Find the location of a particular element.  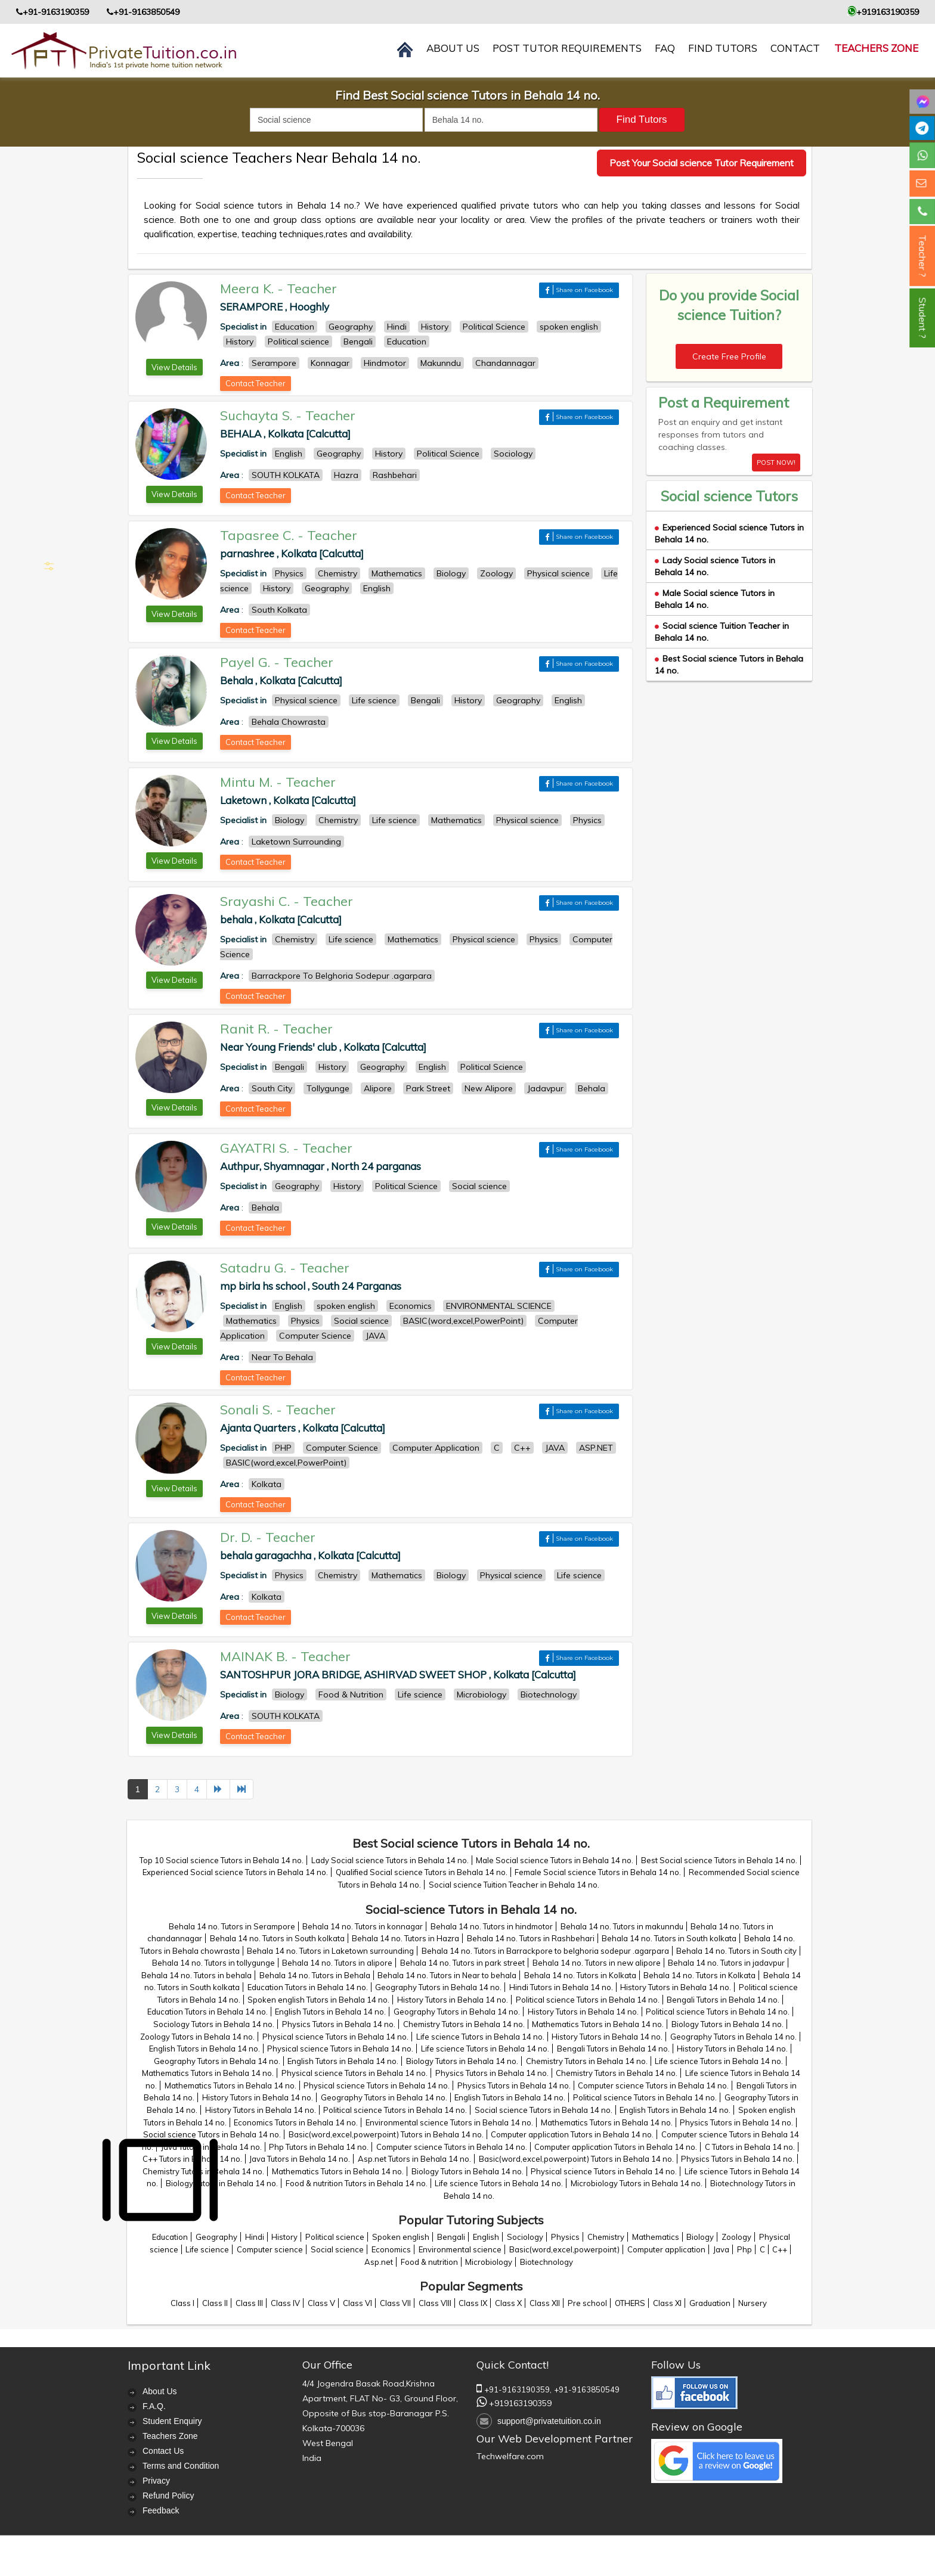

adjust settings or preferences is located at coordinates (49, 566).